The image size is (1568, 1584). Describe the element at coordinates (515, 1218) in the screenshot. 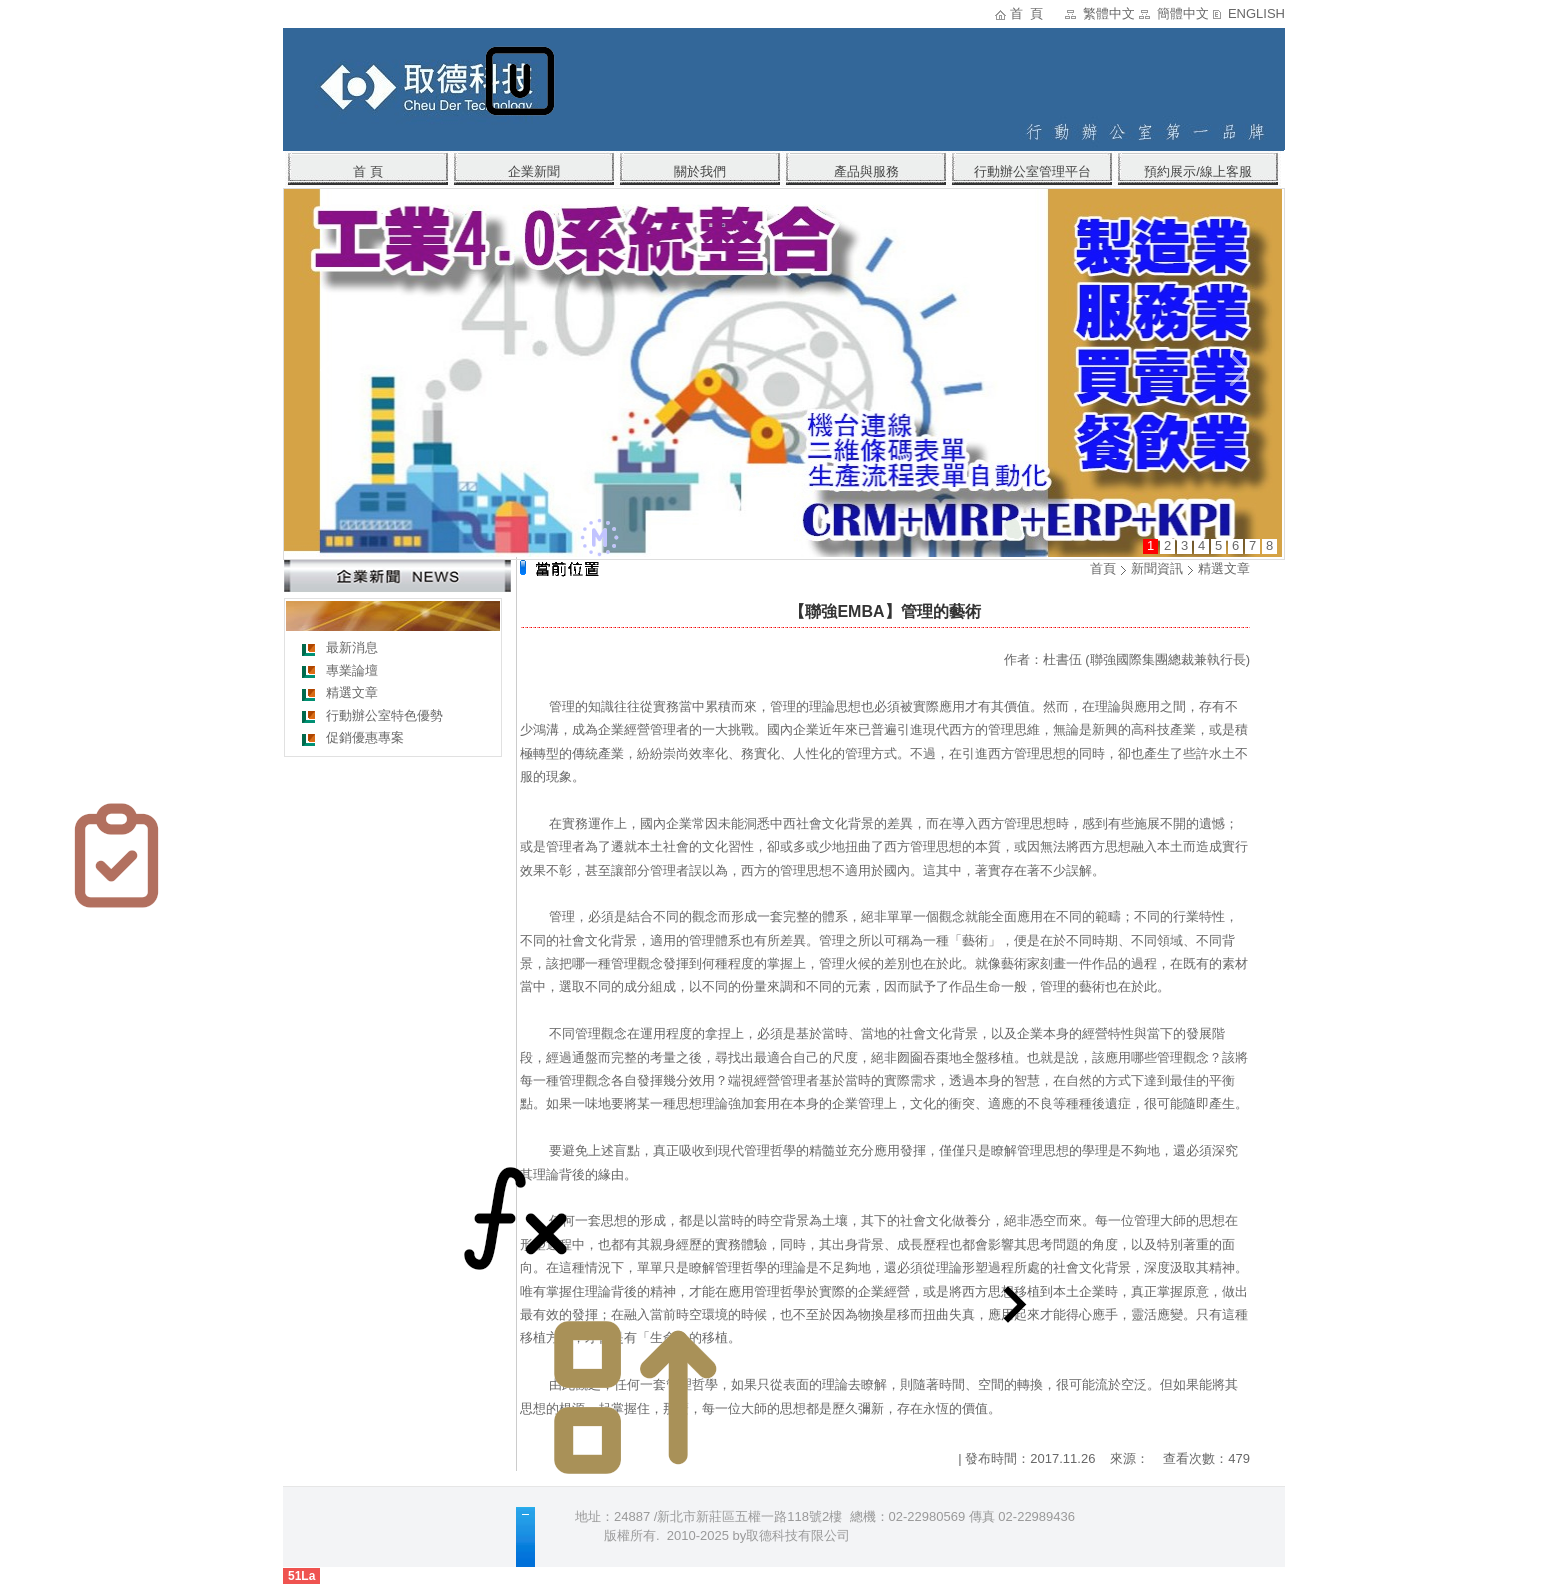

I see `insert a mathematical function or formula` at that location.